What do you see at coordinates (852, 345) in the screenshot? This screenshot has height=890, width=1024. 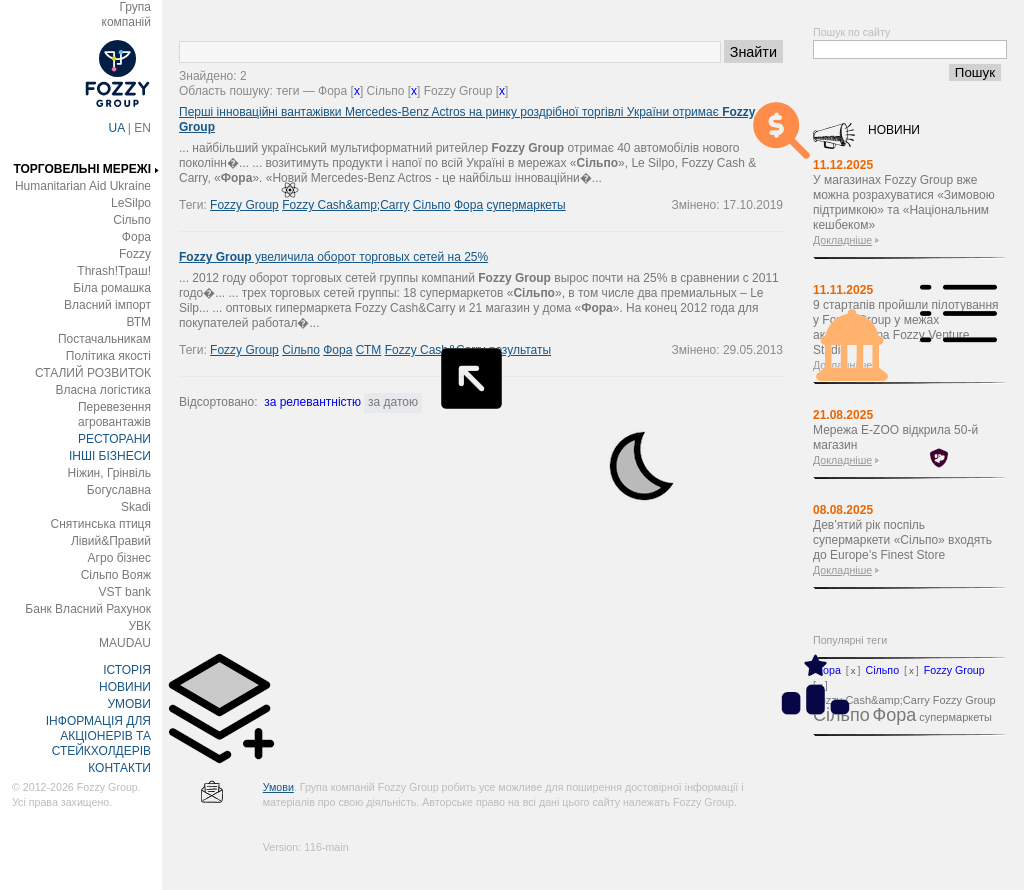 I see `view government or civic services` at bounding box center [852, 345].